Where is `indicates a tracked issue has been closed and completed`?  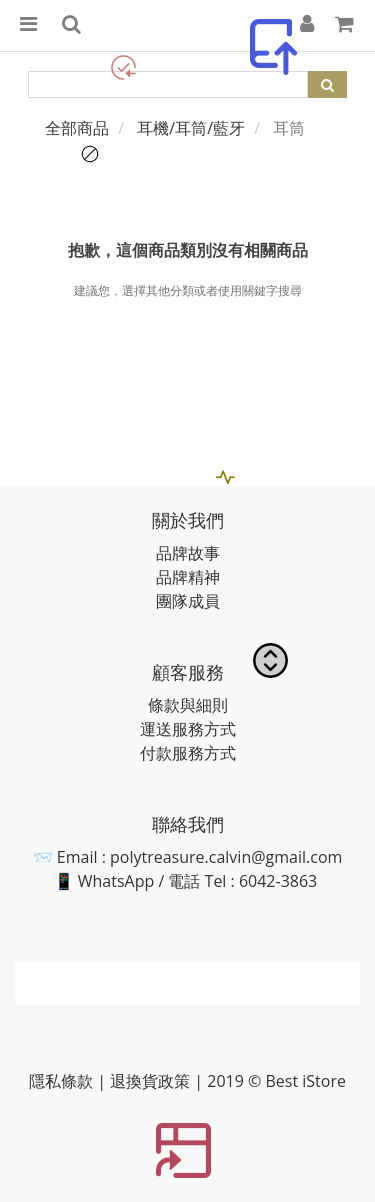
indicates a tracked issue has been closed and completed is located at coordinates (123, 67).